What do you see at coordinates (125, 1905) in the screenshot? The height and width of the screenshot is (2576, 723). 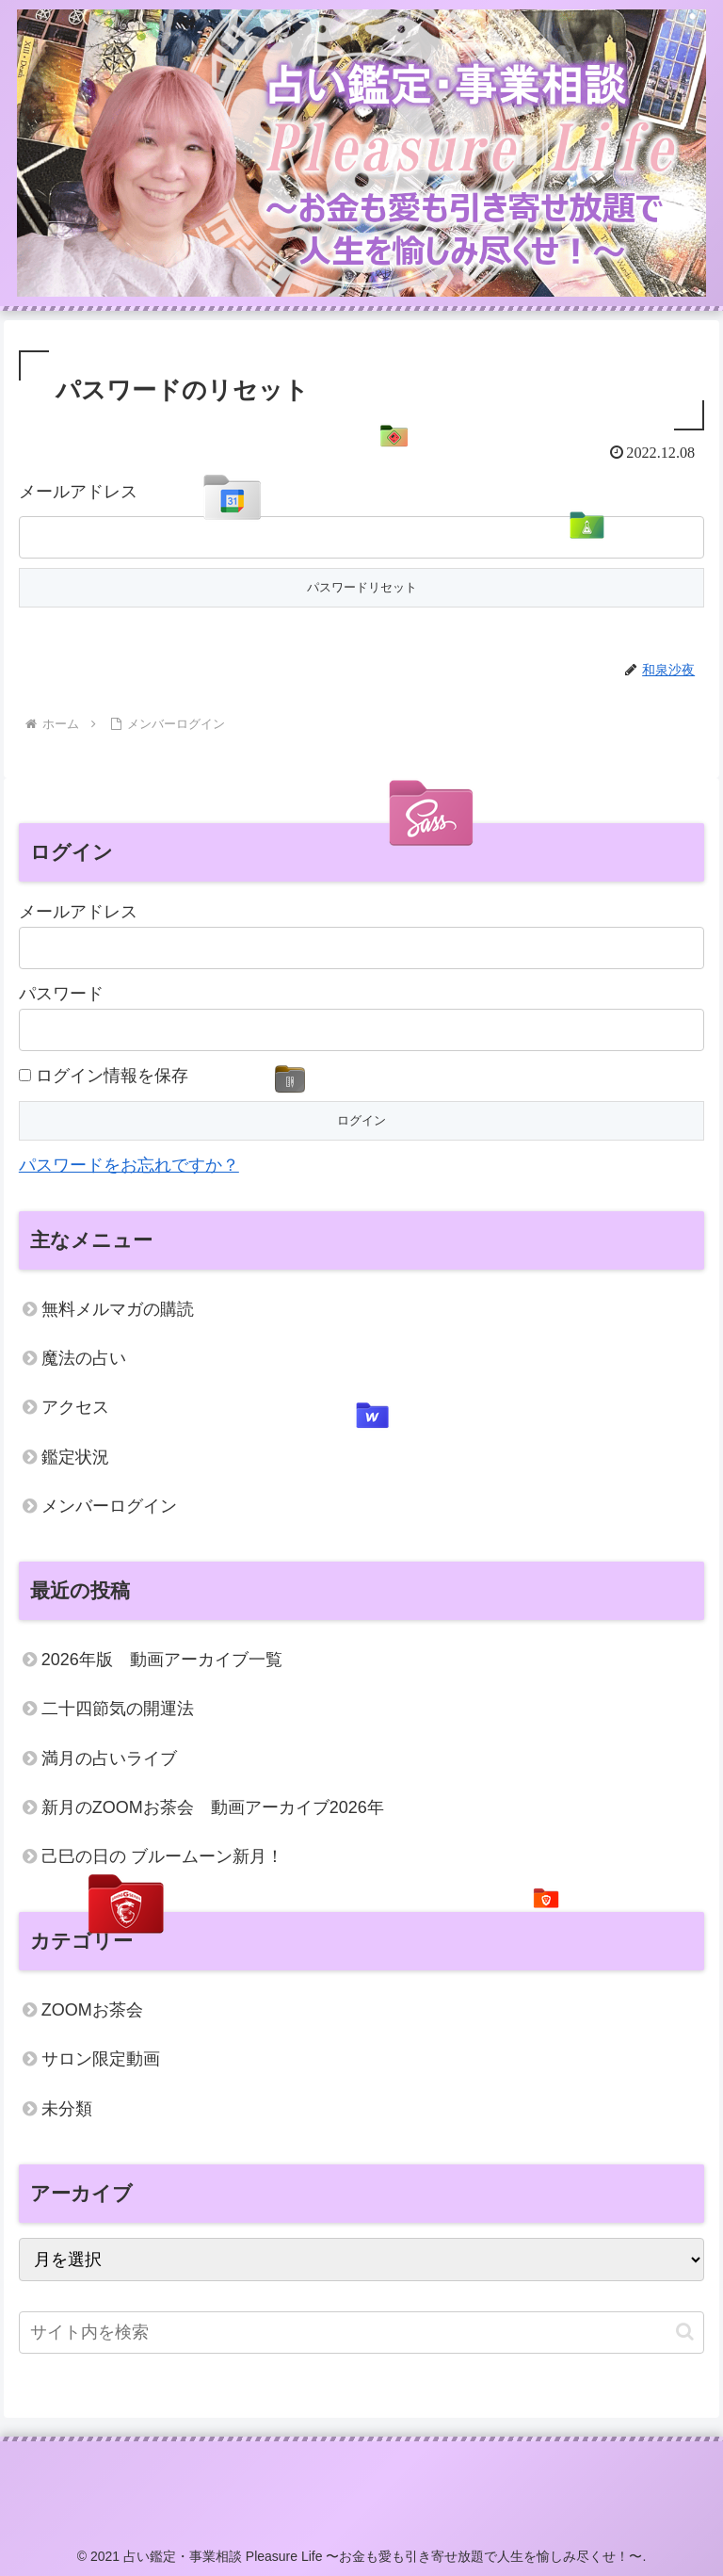 I see `open folder containing MSI software or drivers` at bounding box center [125, 1905].